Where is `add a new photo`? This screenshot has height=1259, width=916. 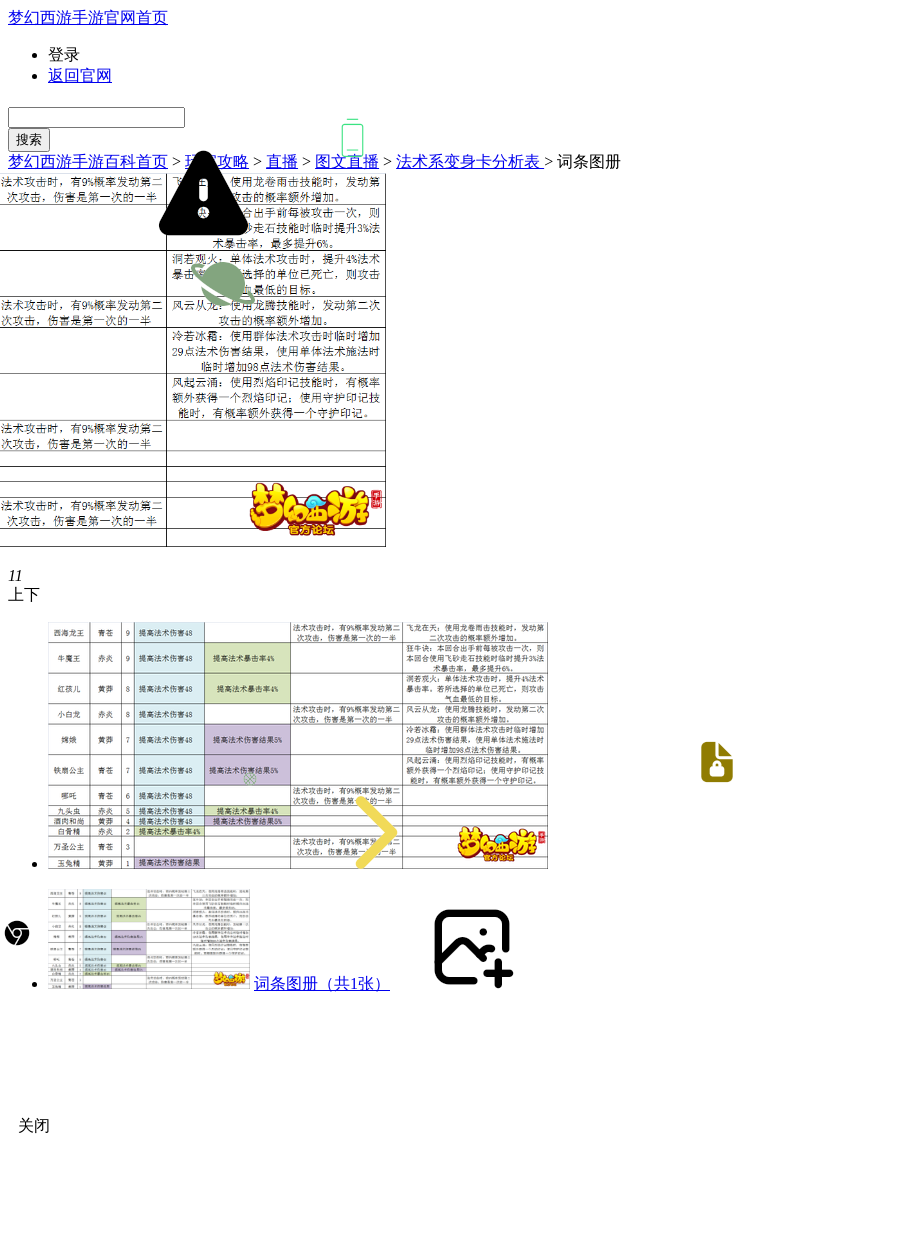
add a new photo is located at coordinates (472, 947).